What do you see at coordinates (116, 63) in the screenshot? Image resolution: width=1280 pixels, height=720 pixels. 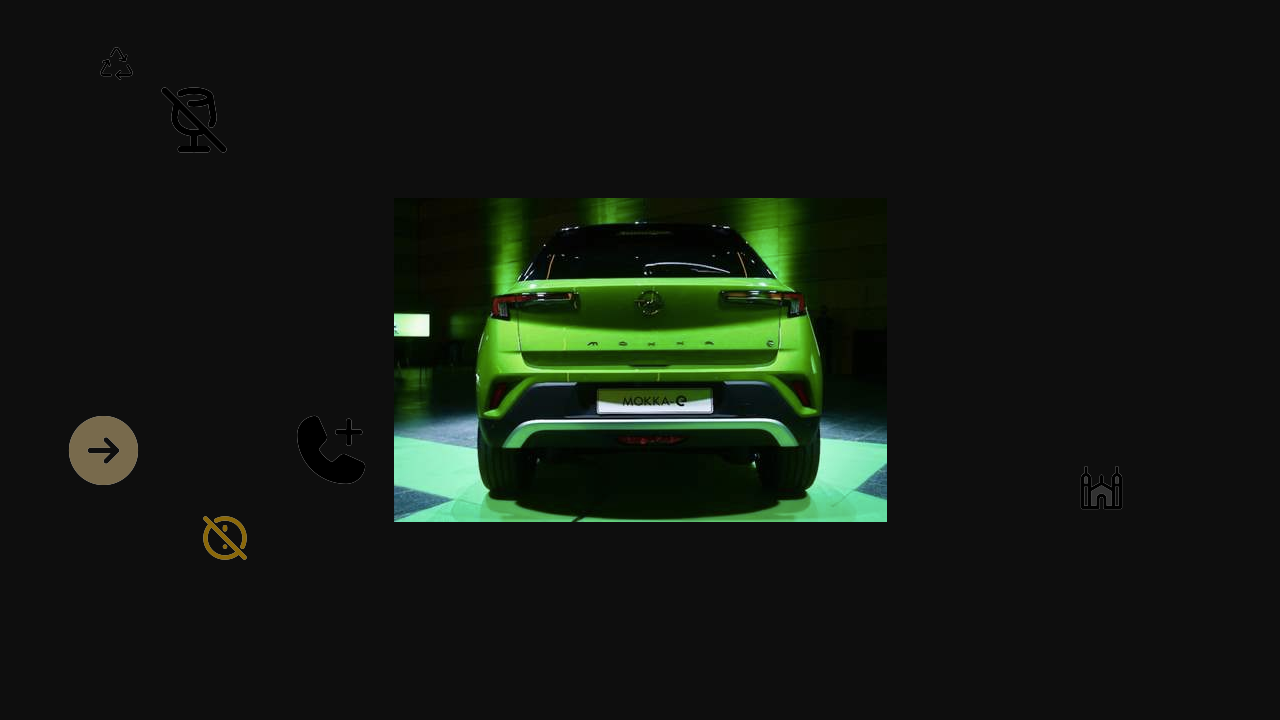 I see `recycle or move item to trash` at bounding box center [116, 63].